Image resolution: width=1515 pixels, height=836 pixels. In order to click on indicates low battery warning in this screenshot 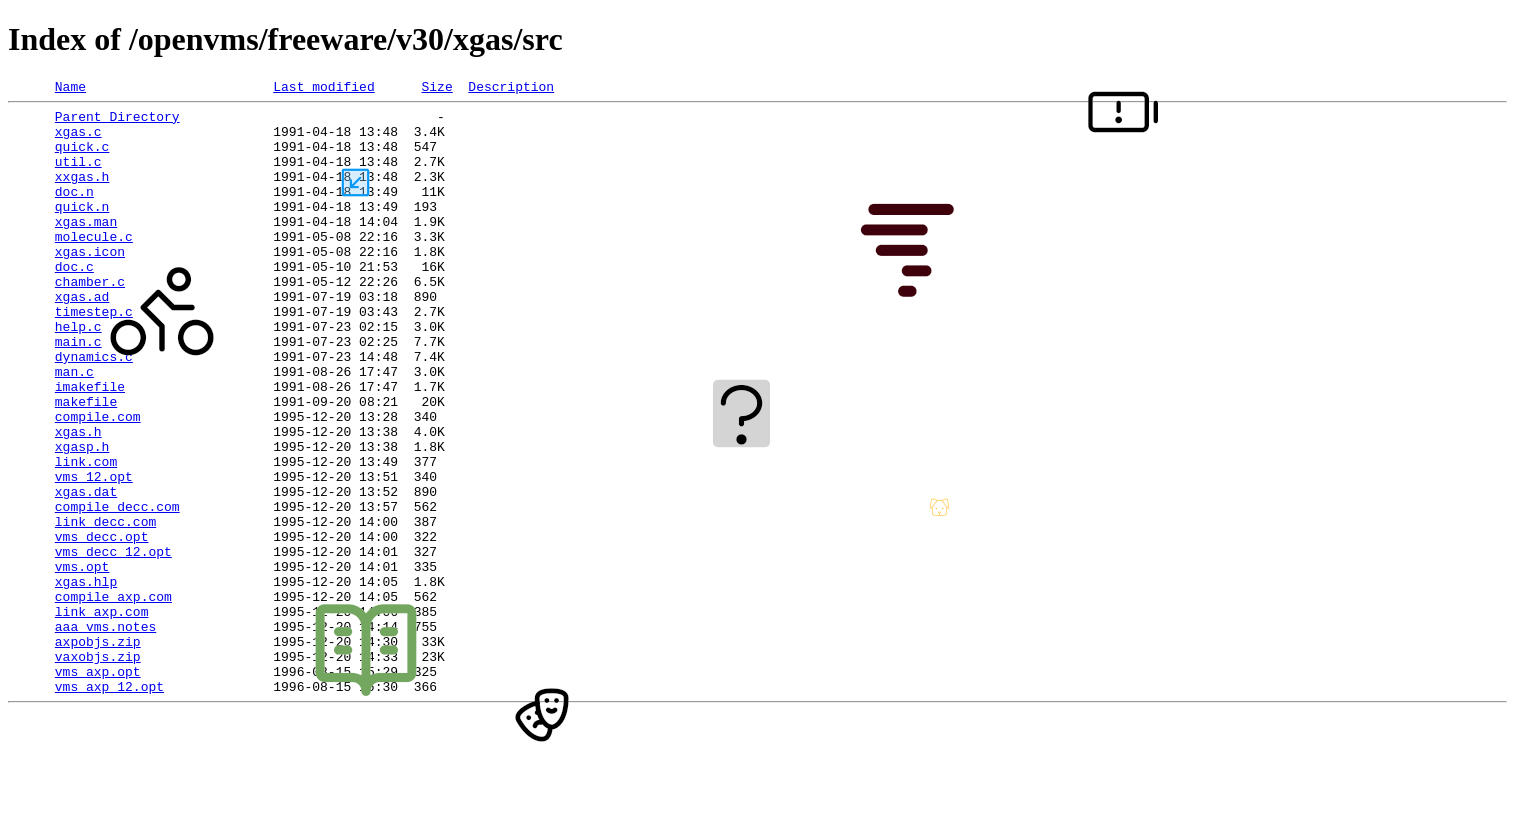, I will do `click(1122, 112)`.